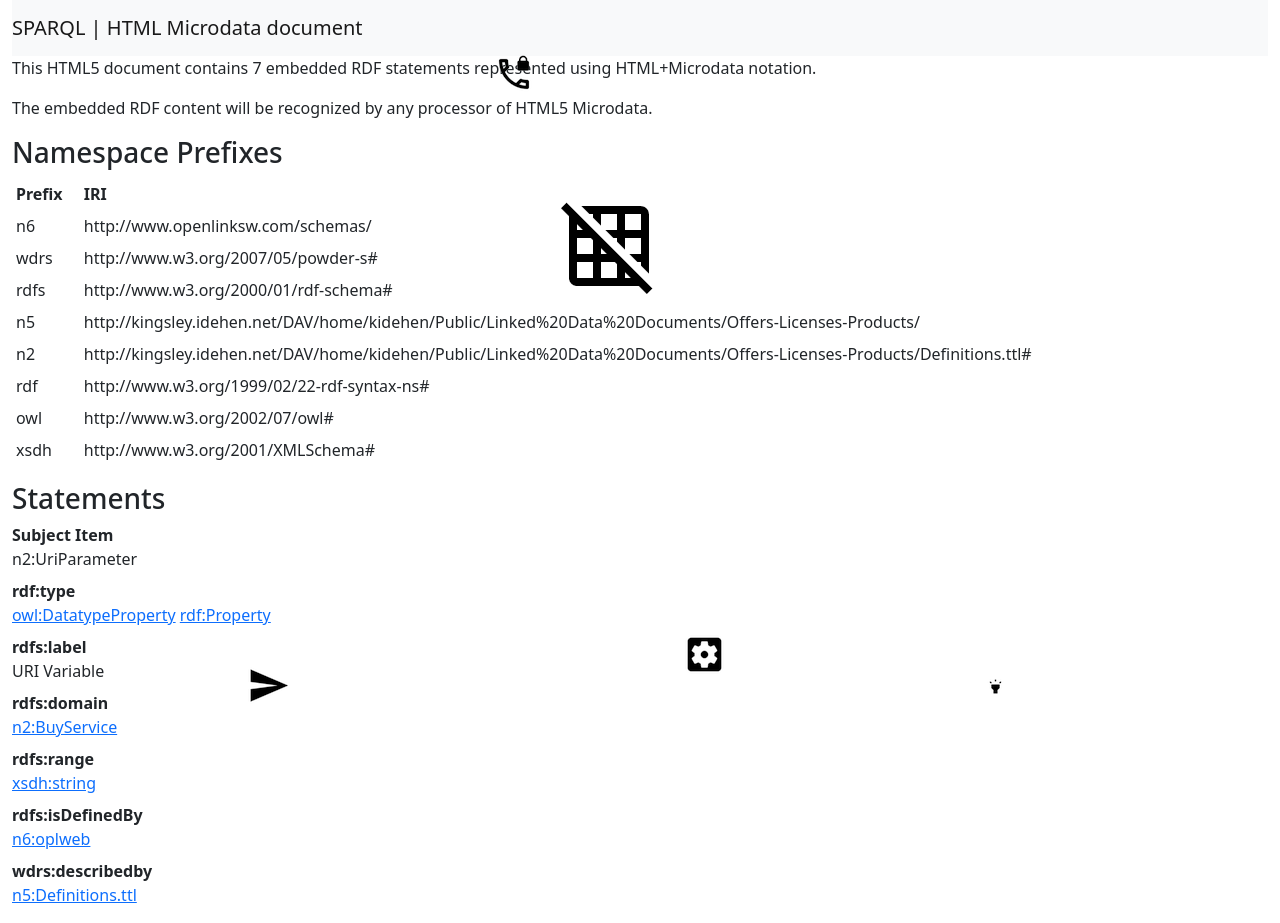 This screenshot has width=1280, height=923. What do you see at coordinates (704, 654) in the screenshot?
I see `access application settings` at bounding box center [704, 654].